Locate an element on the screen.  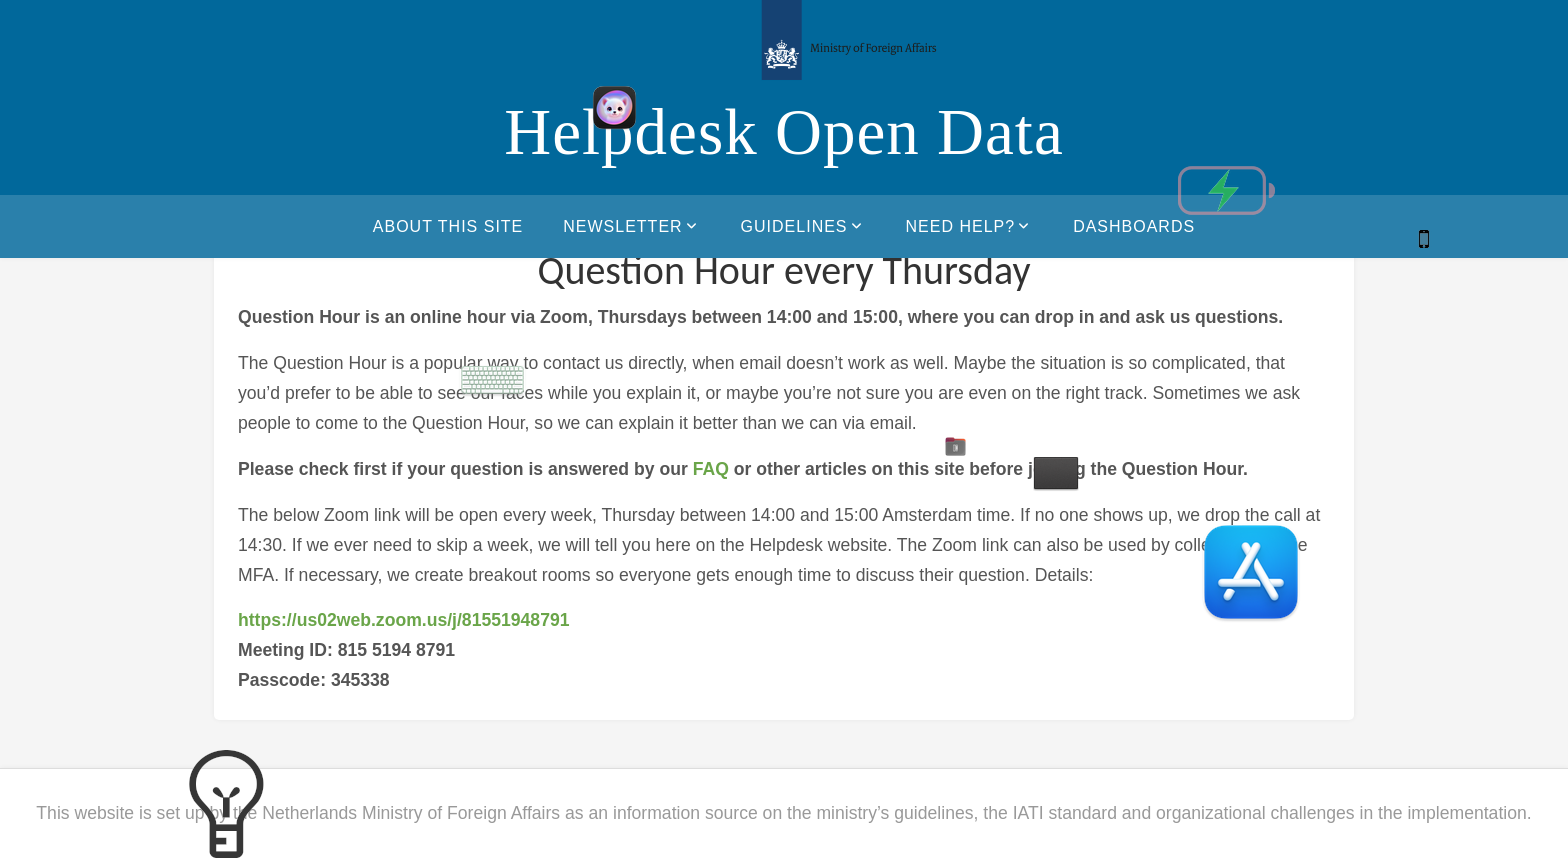
open Image Playground app is located at coordinates (614, 107).